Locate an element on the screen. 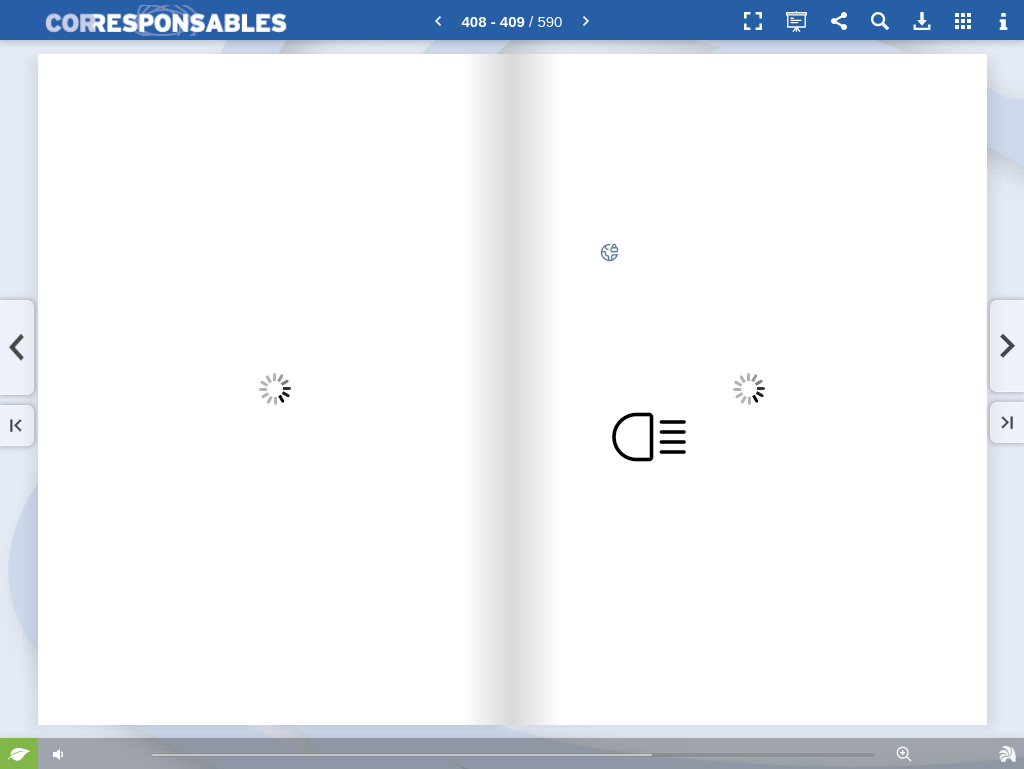 This screenshot has height=769, width=1024. access global security or privacy settings is located at coordinates (609, 252).